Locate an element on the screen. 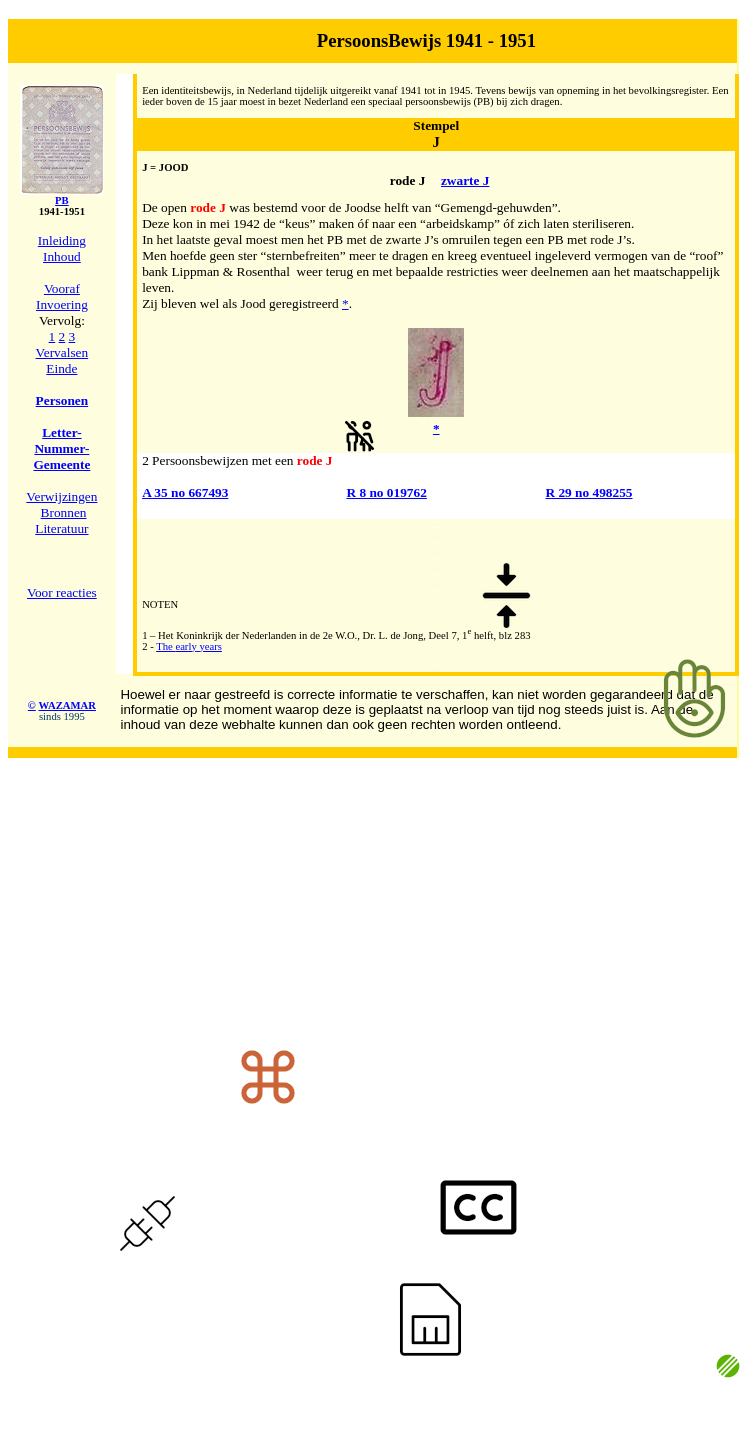 This screenshot has height=1437, width=747. access hand tracking or gesture recognition settings is located at coordinates (694, 698).